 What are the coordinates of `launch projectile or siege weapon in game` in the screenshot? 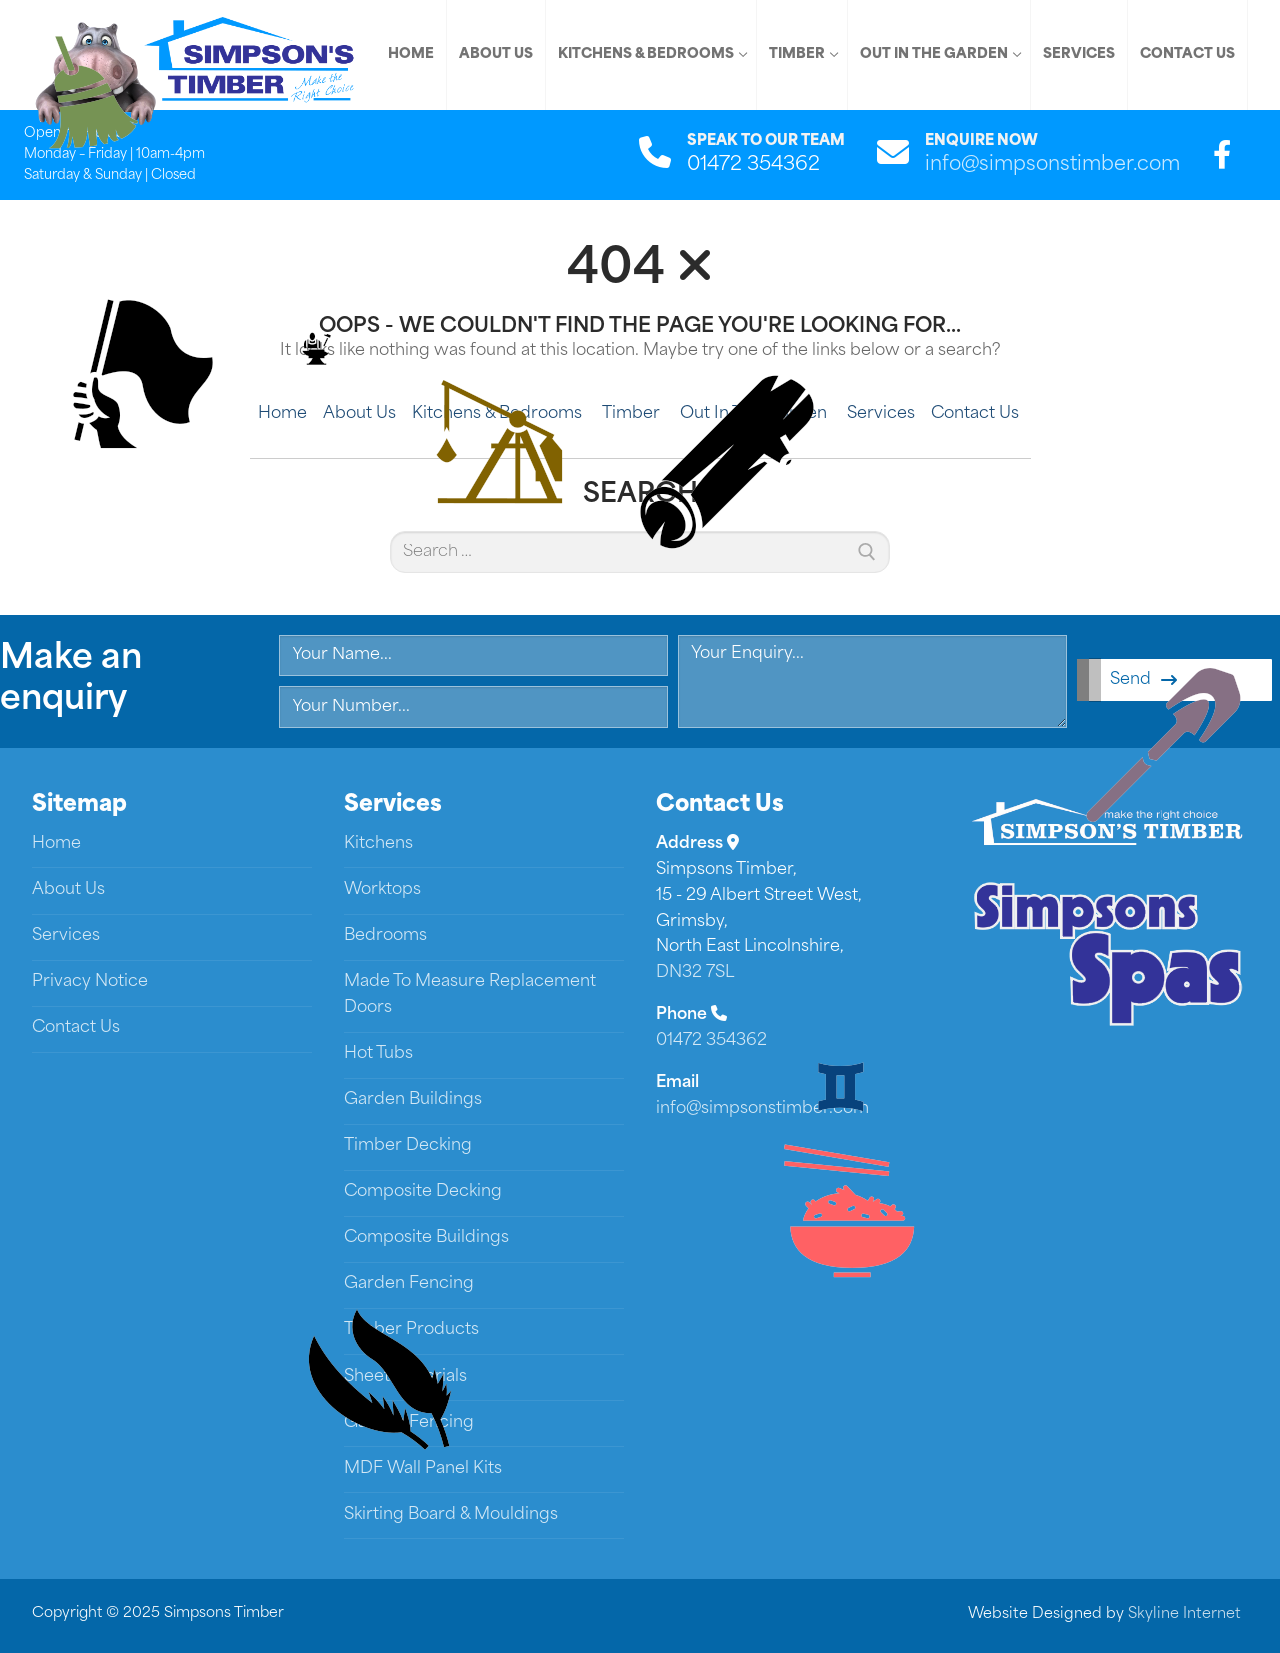 It's located at (500, 437).